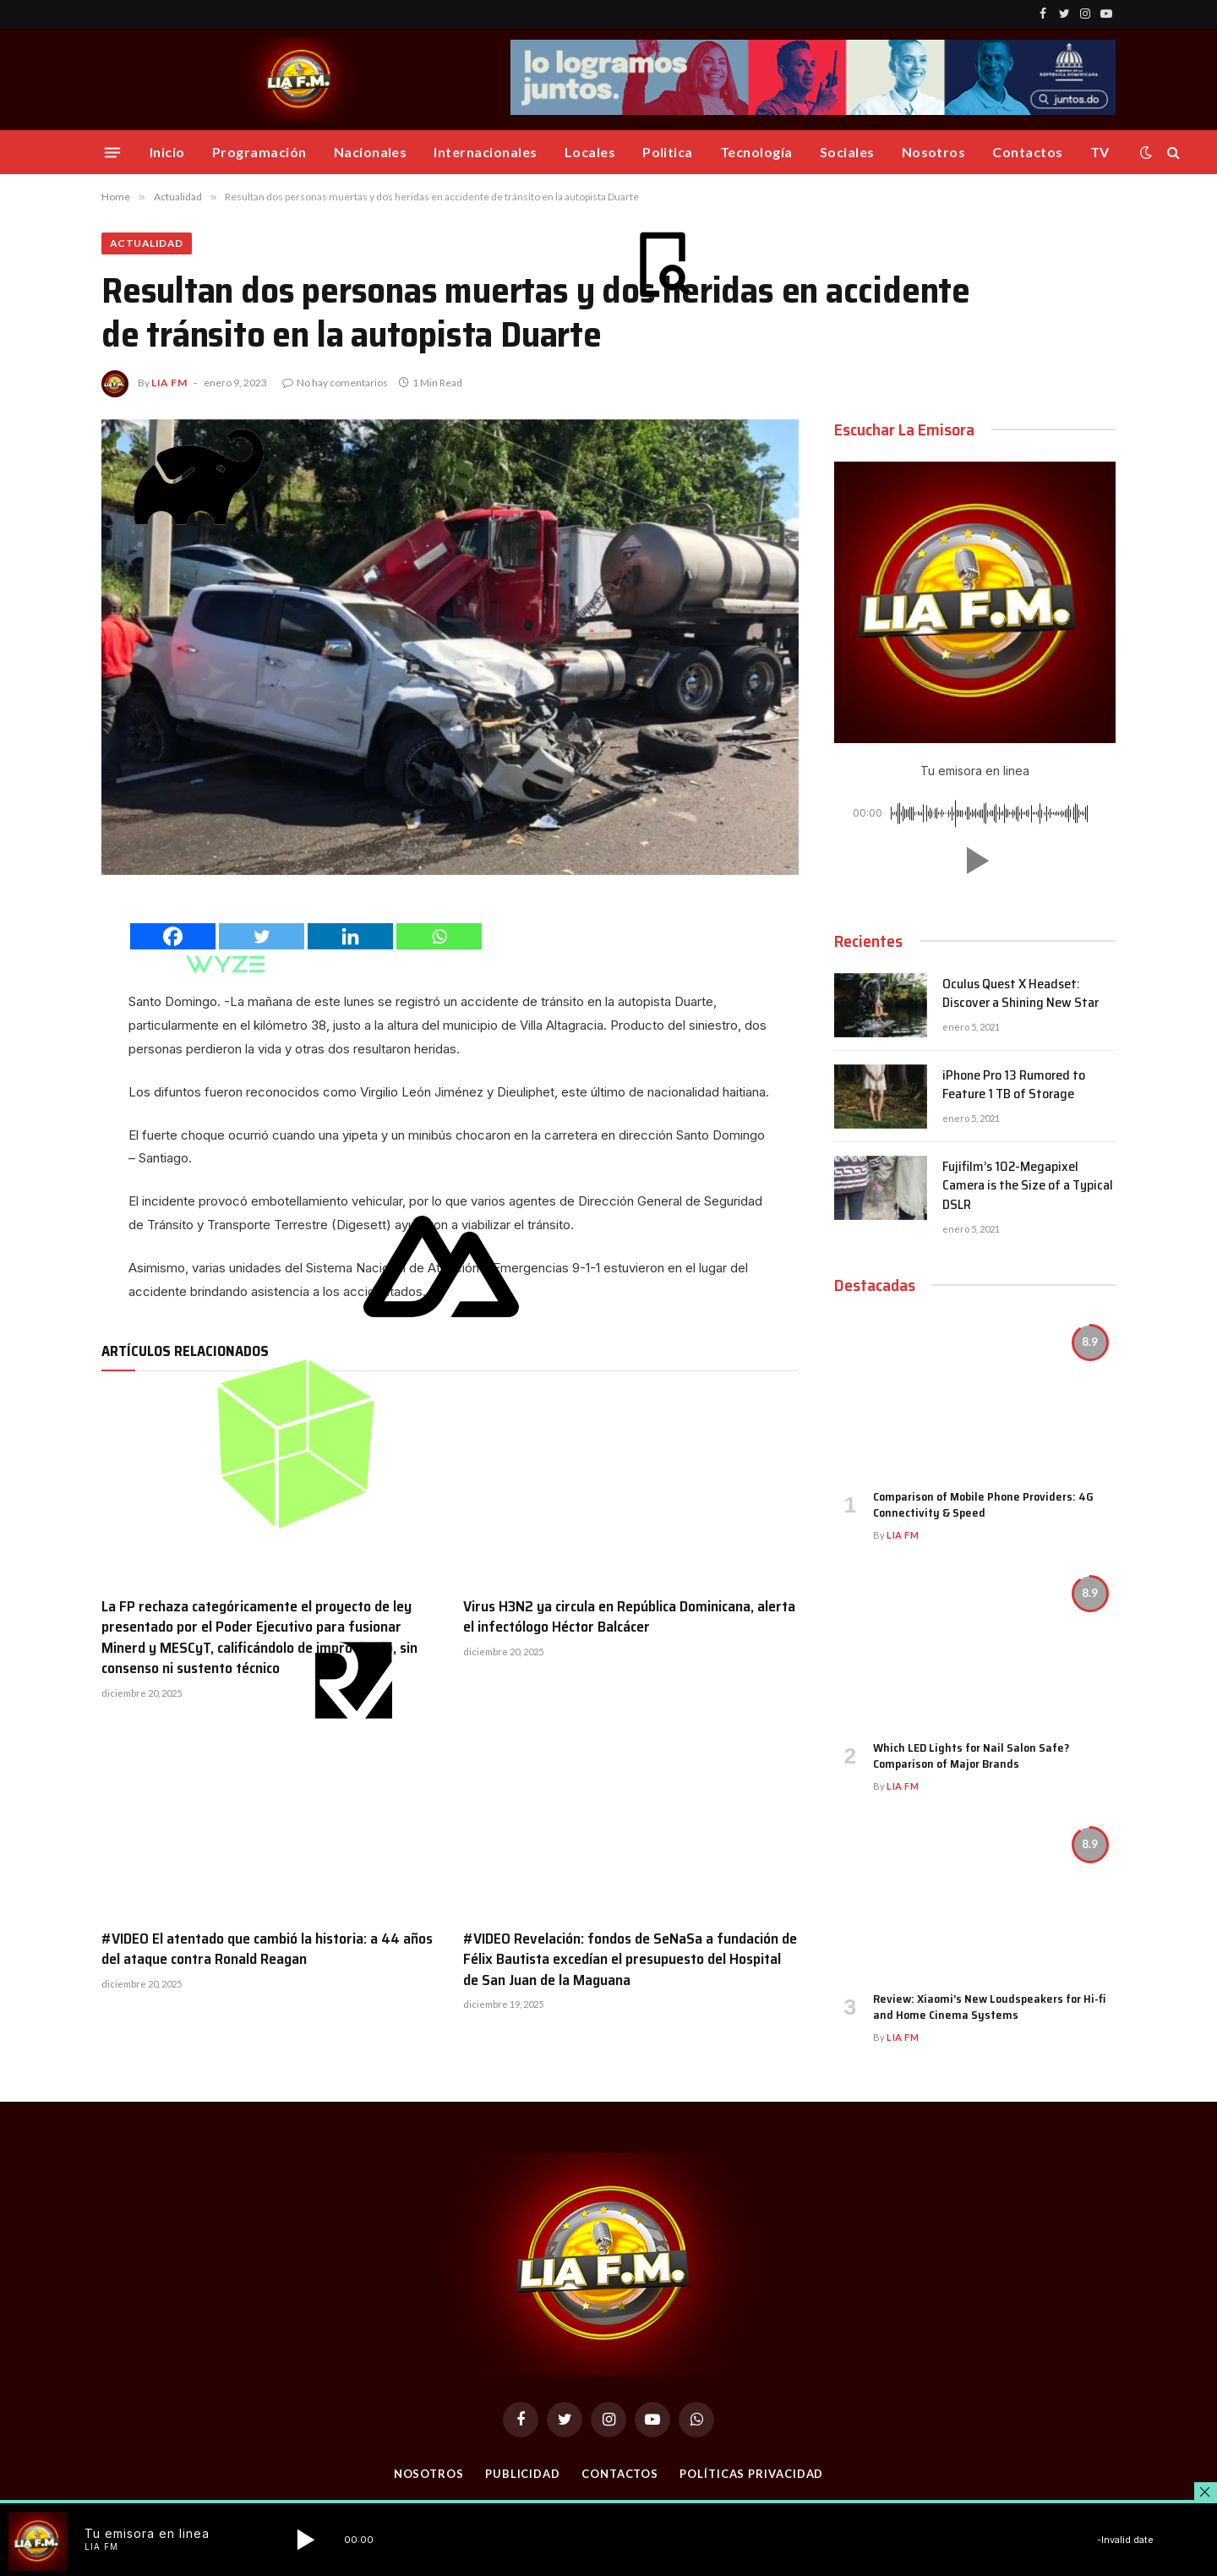 This screenshot has width=1217, height=2576. What do you see at coordinates (353, 1680) in the screenshot?
I see `indicates RISC-V architecture compatibility` at bounding box center [353, 1680].